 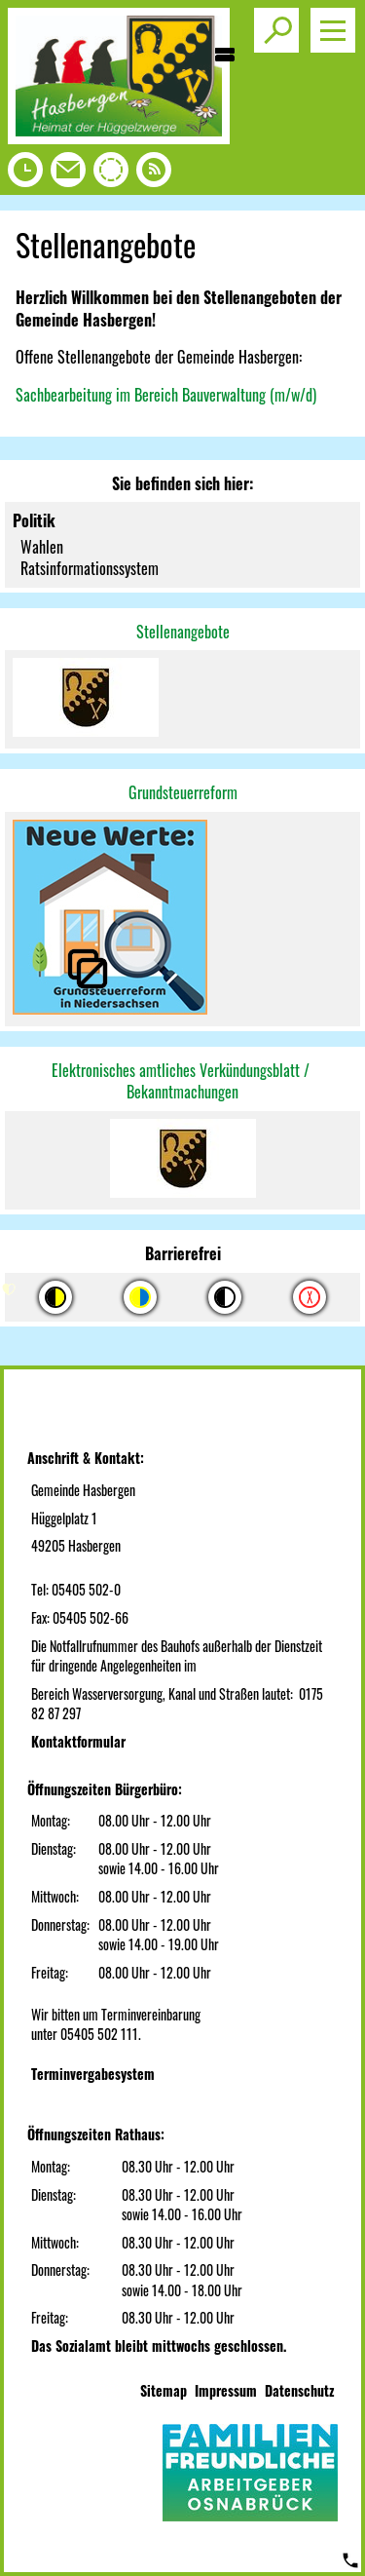 What do you see at coordinates (224, 55) in the screenshot?
I see `switch to stream or list view` at bounding box center [224, 55].